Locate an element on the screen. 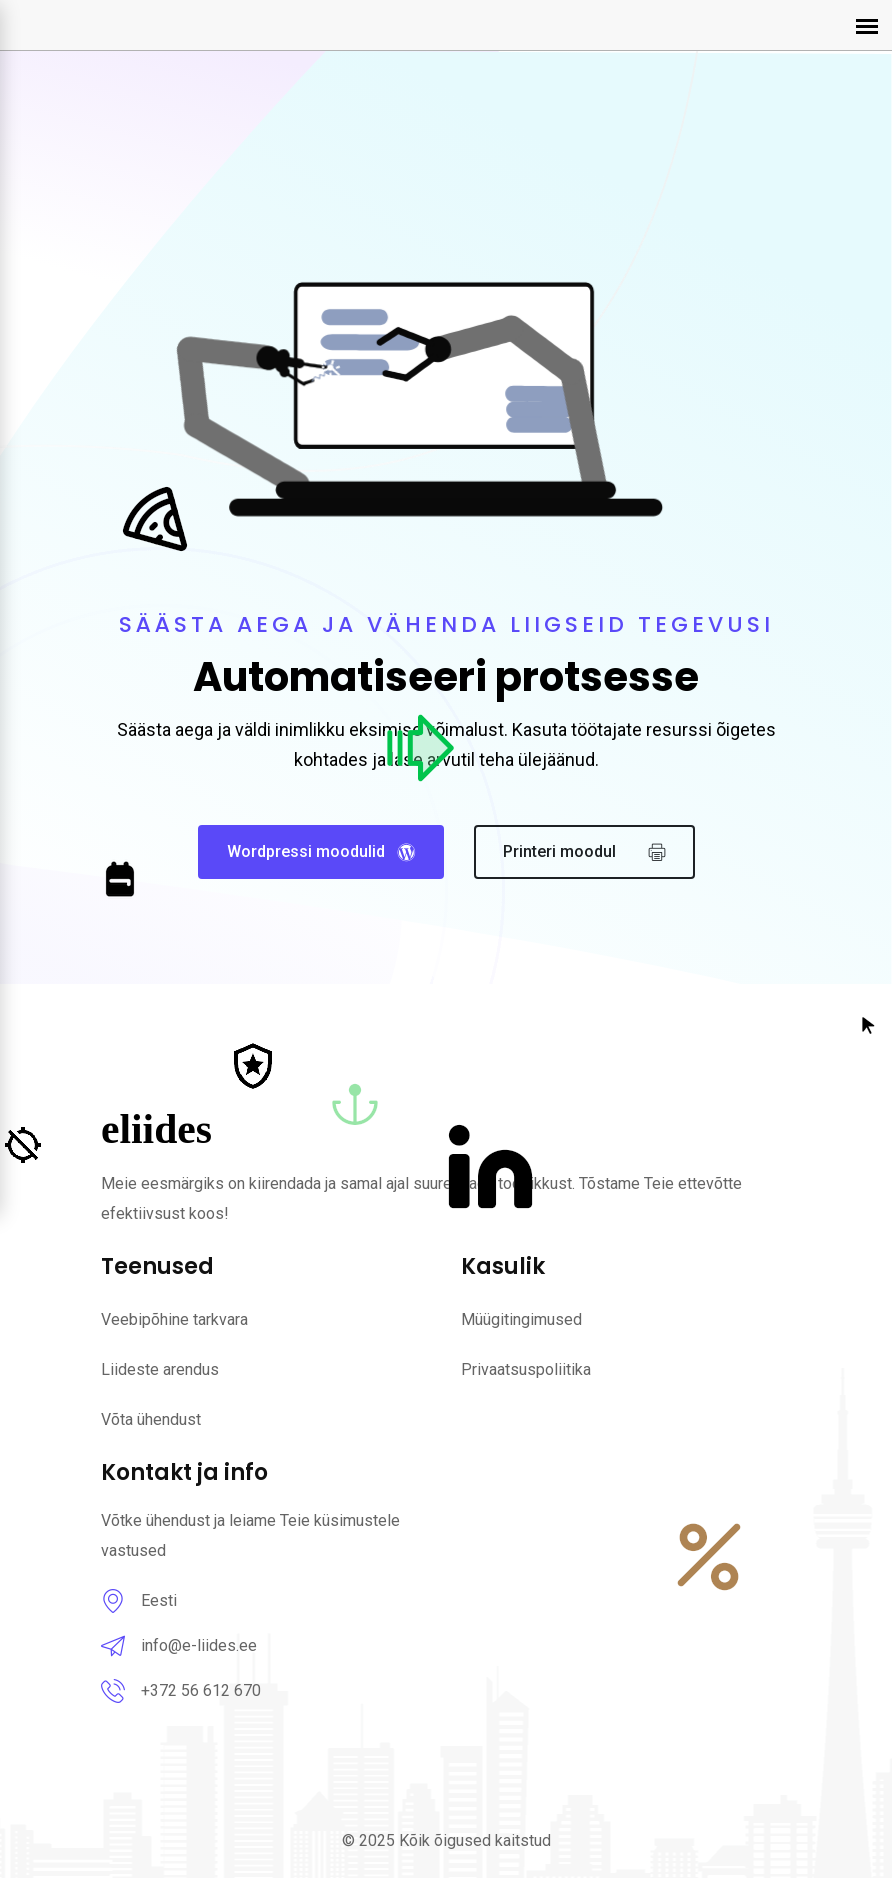 The width and height of the screenshot is (892, 1878). skip forward or advance to next item is located at coordinates (418, 748).